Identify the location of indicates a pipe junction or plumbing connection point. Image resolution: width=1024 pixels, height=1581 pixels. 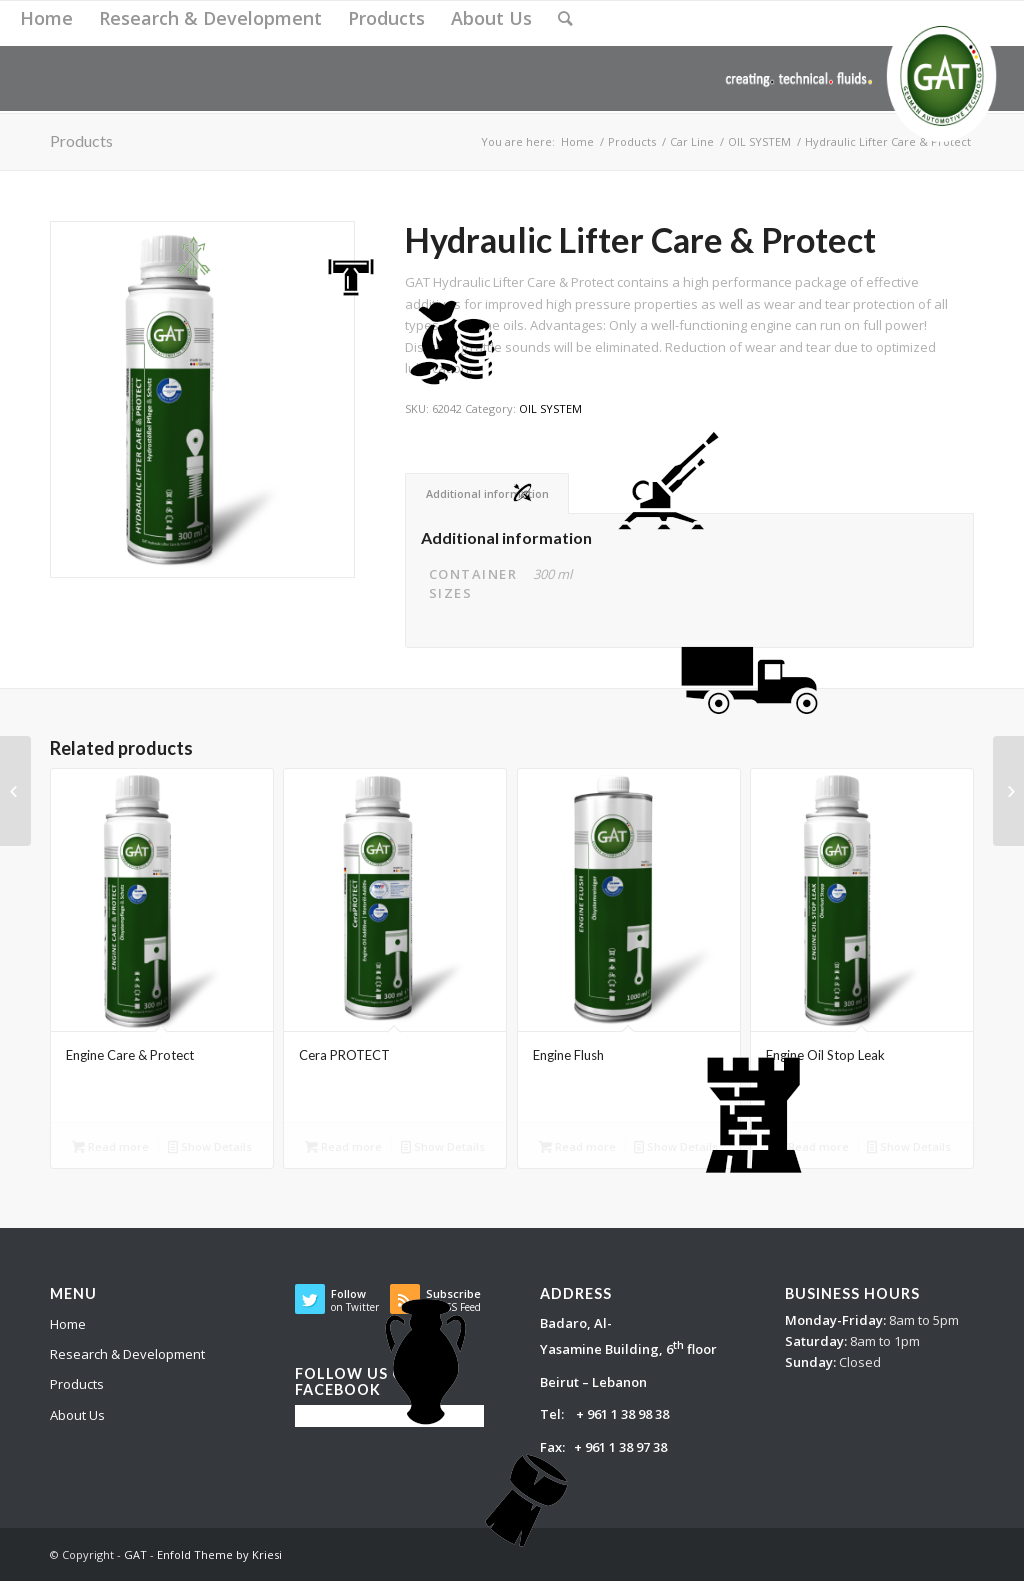
(351, 273).